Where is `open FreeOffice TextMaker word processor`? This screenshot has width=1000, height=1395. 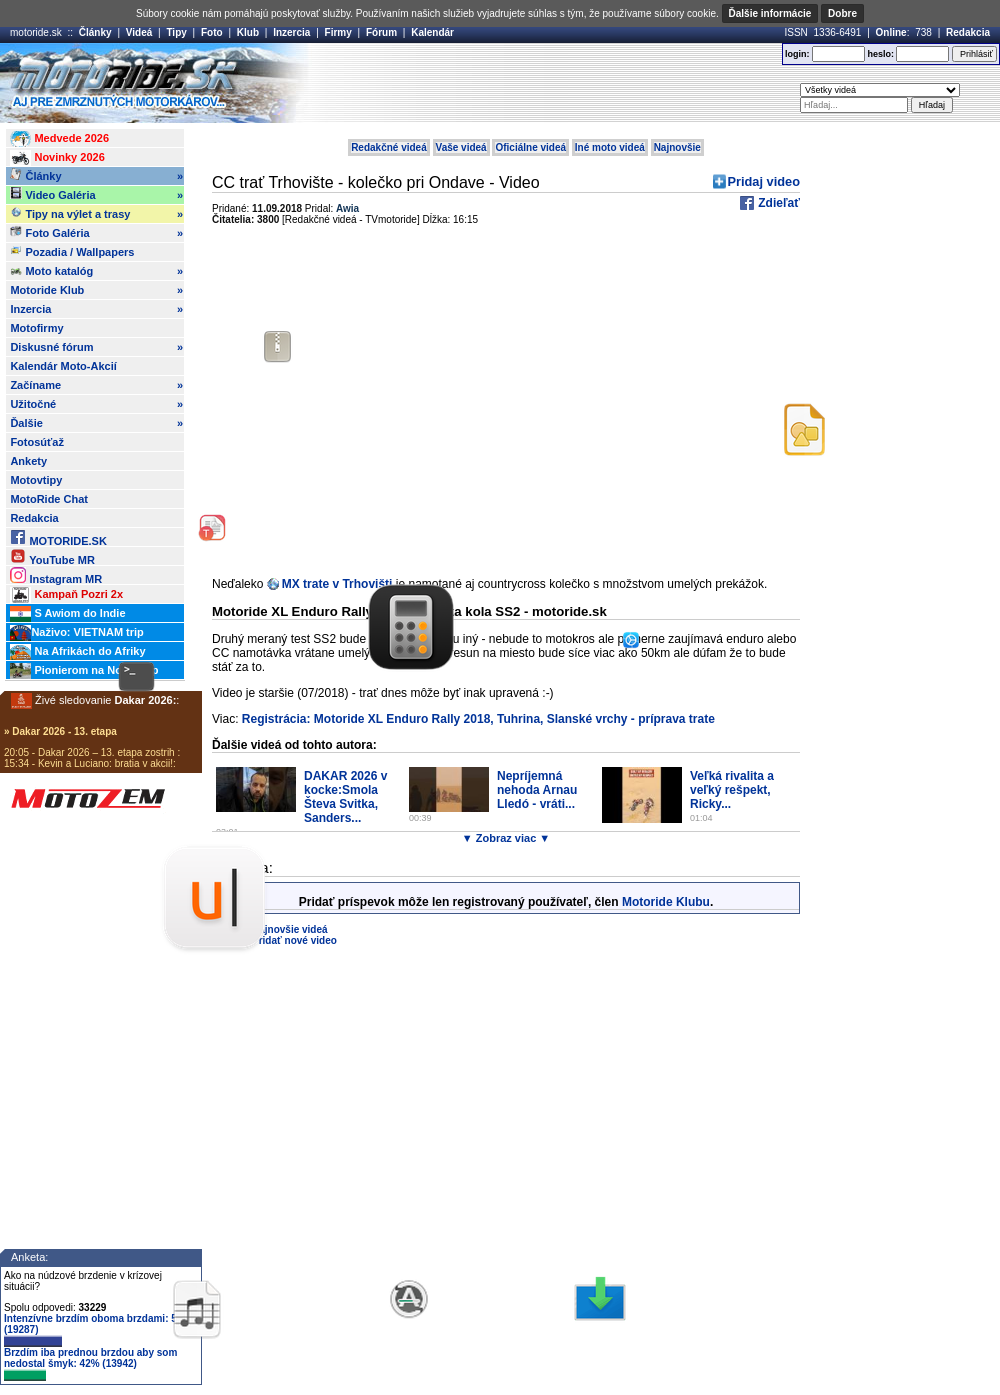 open FreeOffice TextMaker word processor is located at coordinates (212, 527).